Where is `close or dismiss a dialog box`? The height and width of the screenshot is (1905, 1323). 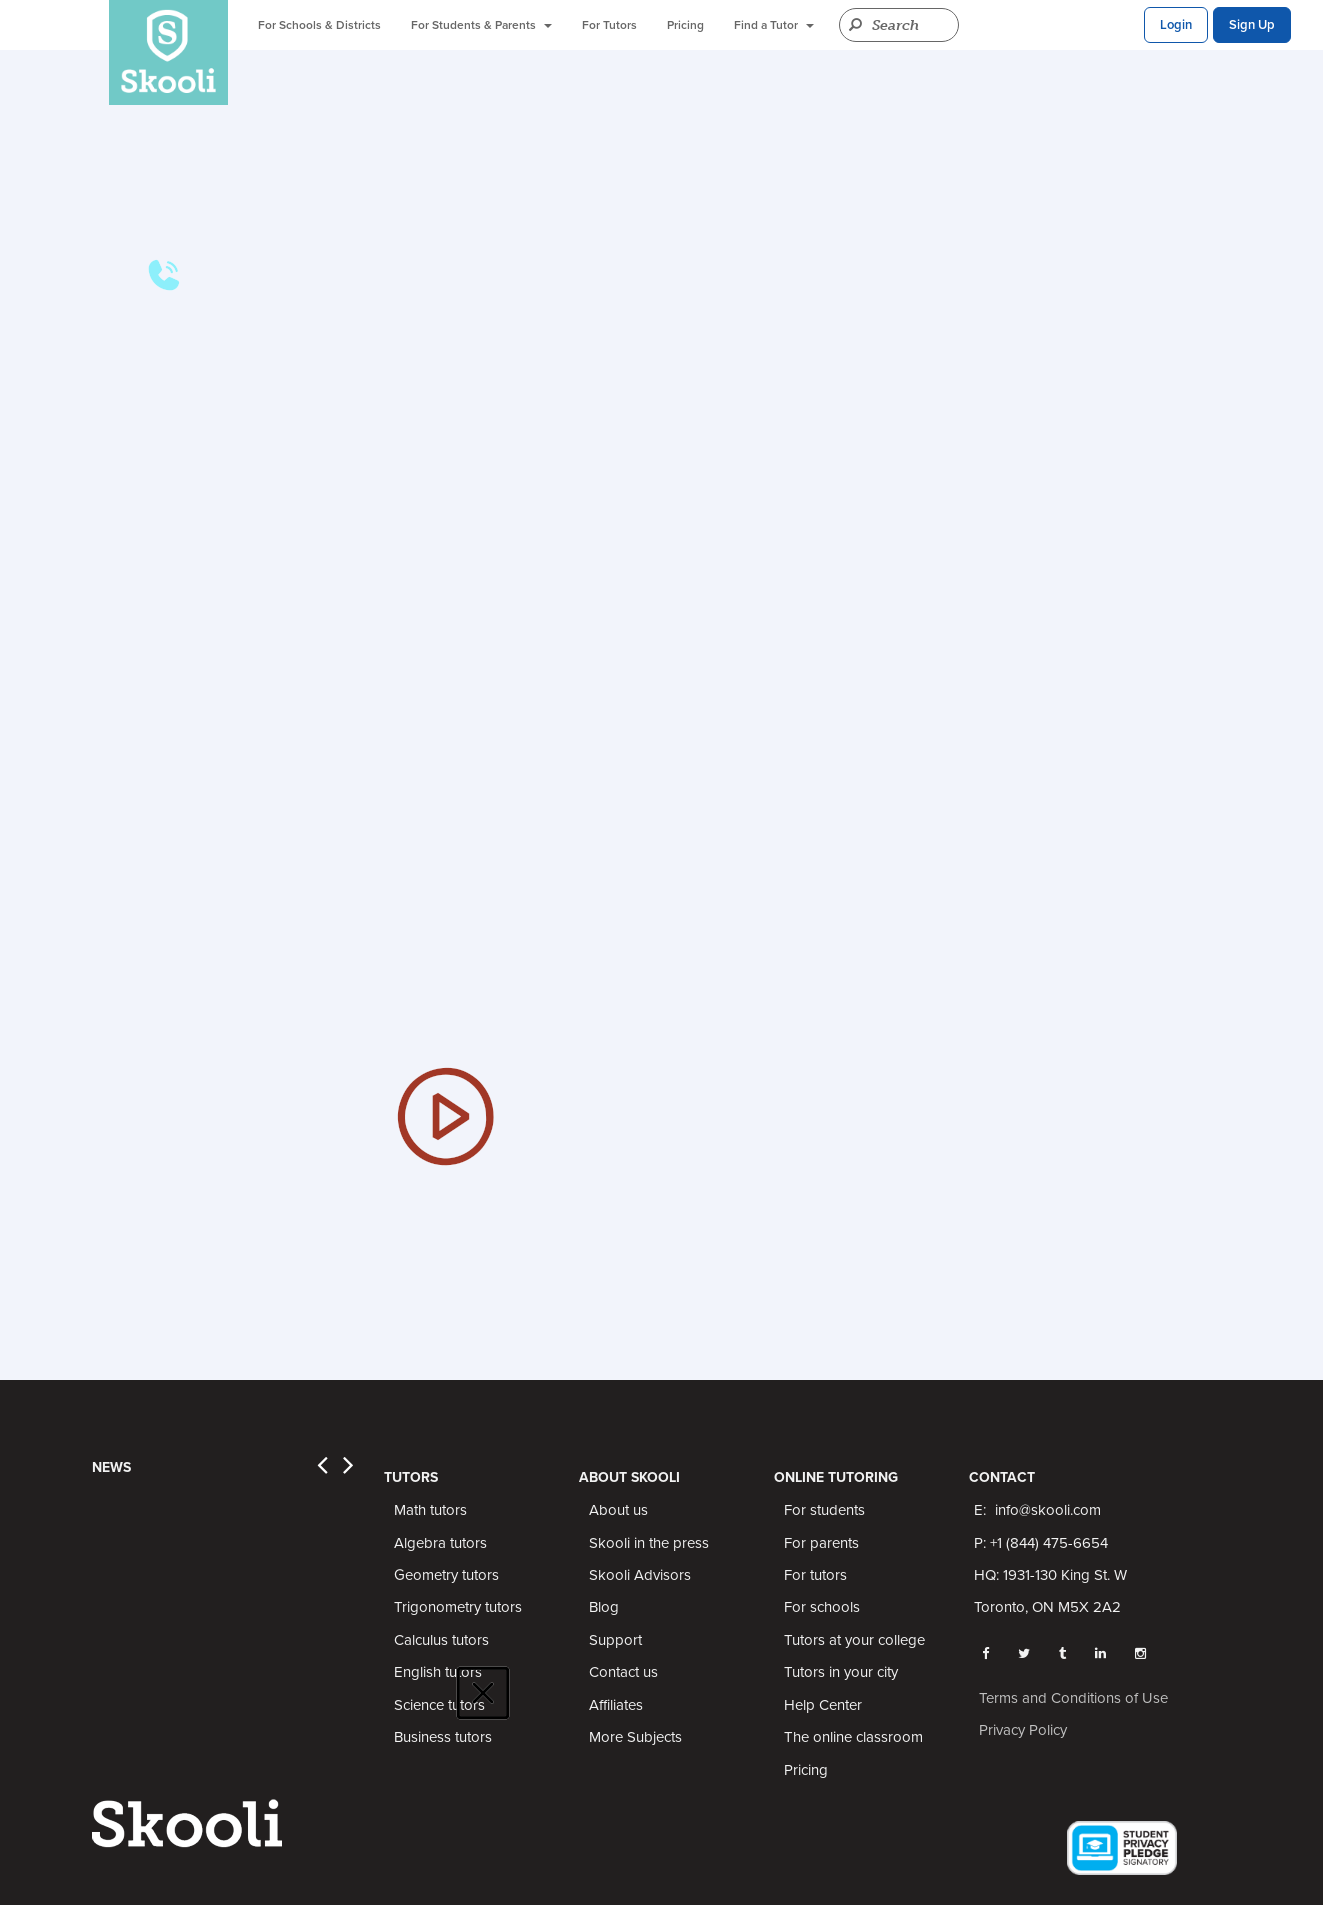 close or dismiss a dialog box is located at coordinates (483, 1693).